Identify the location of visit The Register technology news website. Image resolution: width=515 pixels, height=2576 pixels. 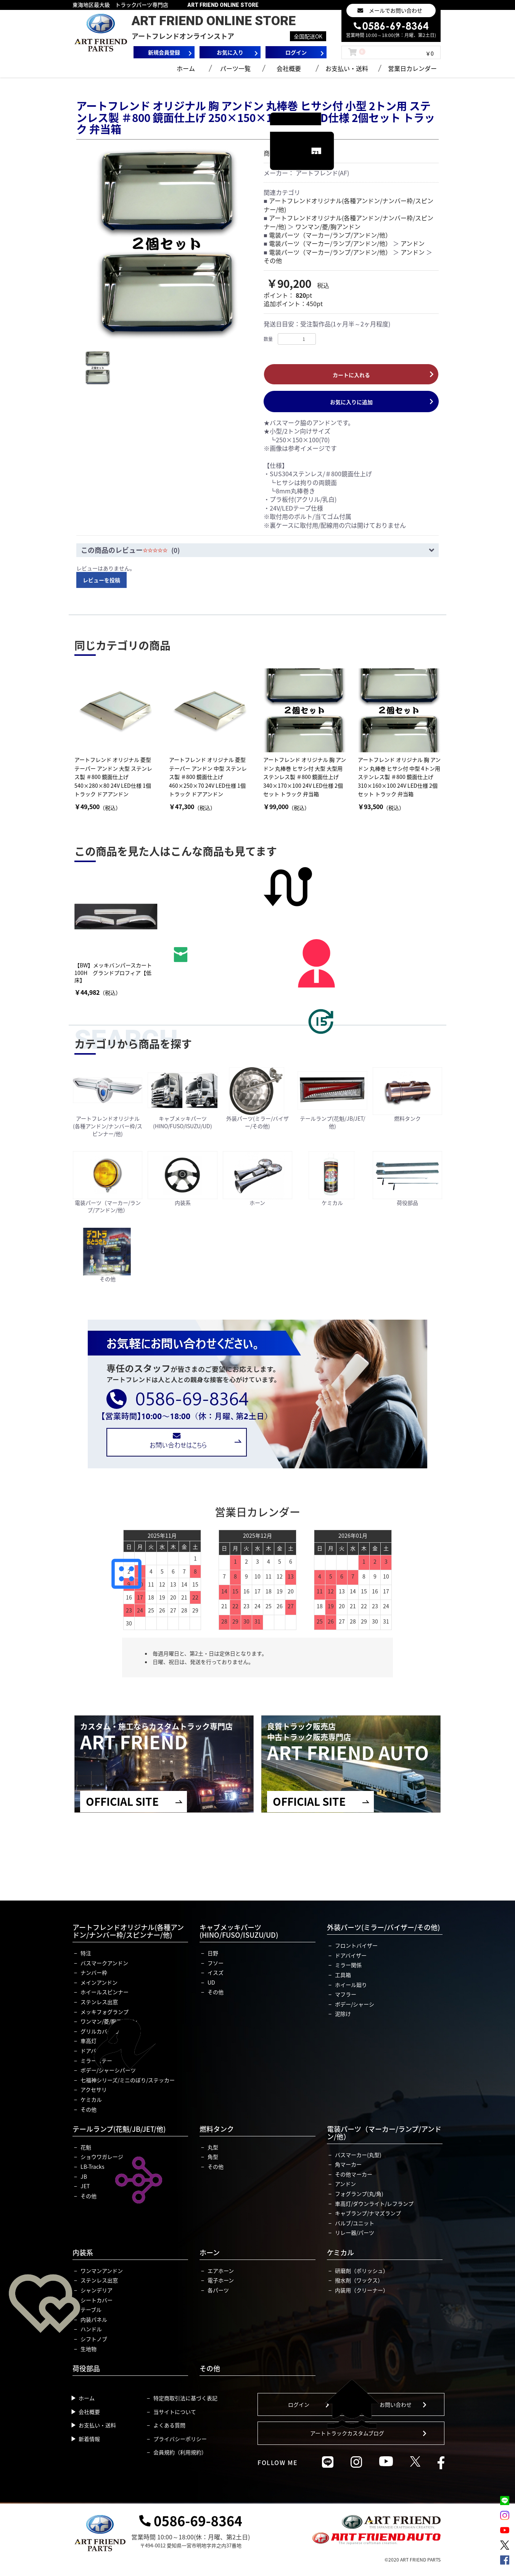
(125, 2044).